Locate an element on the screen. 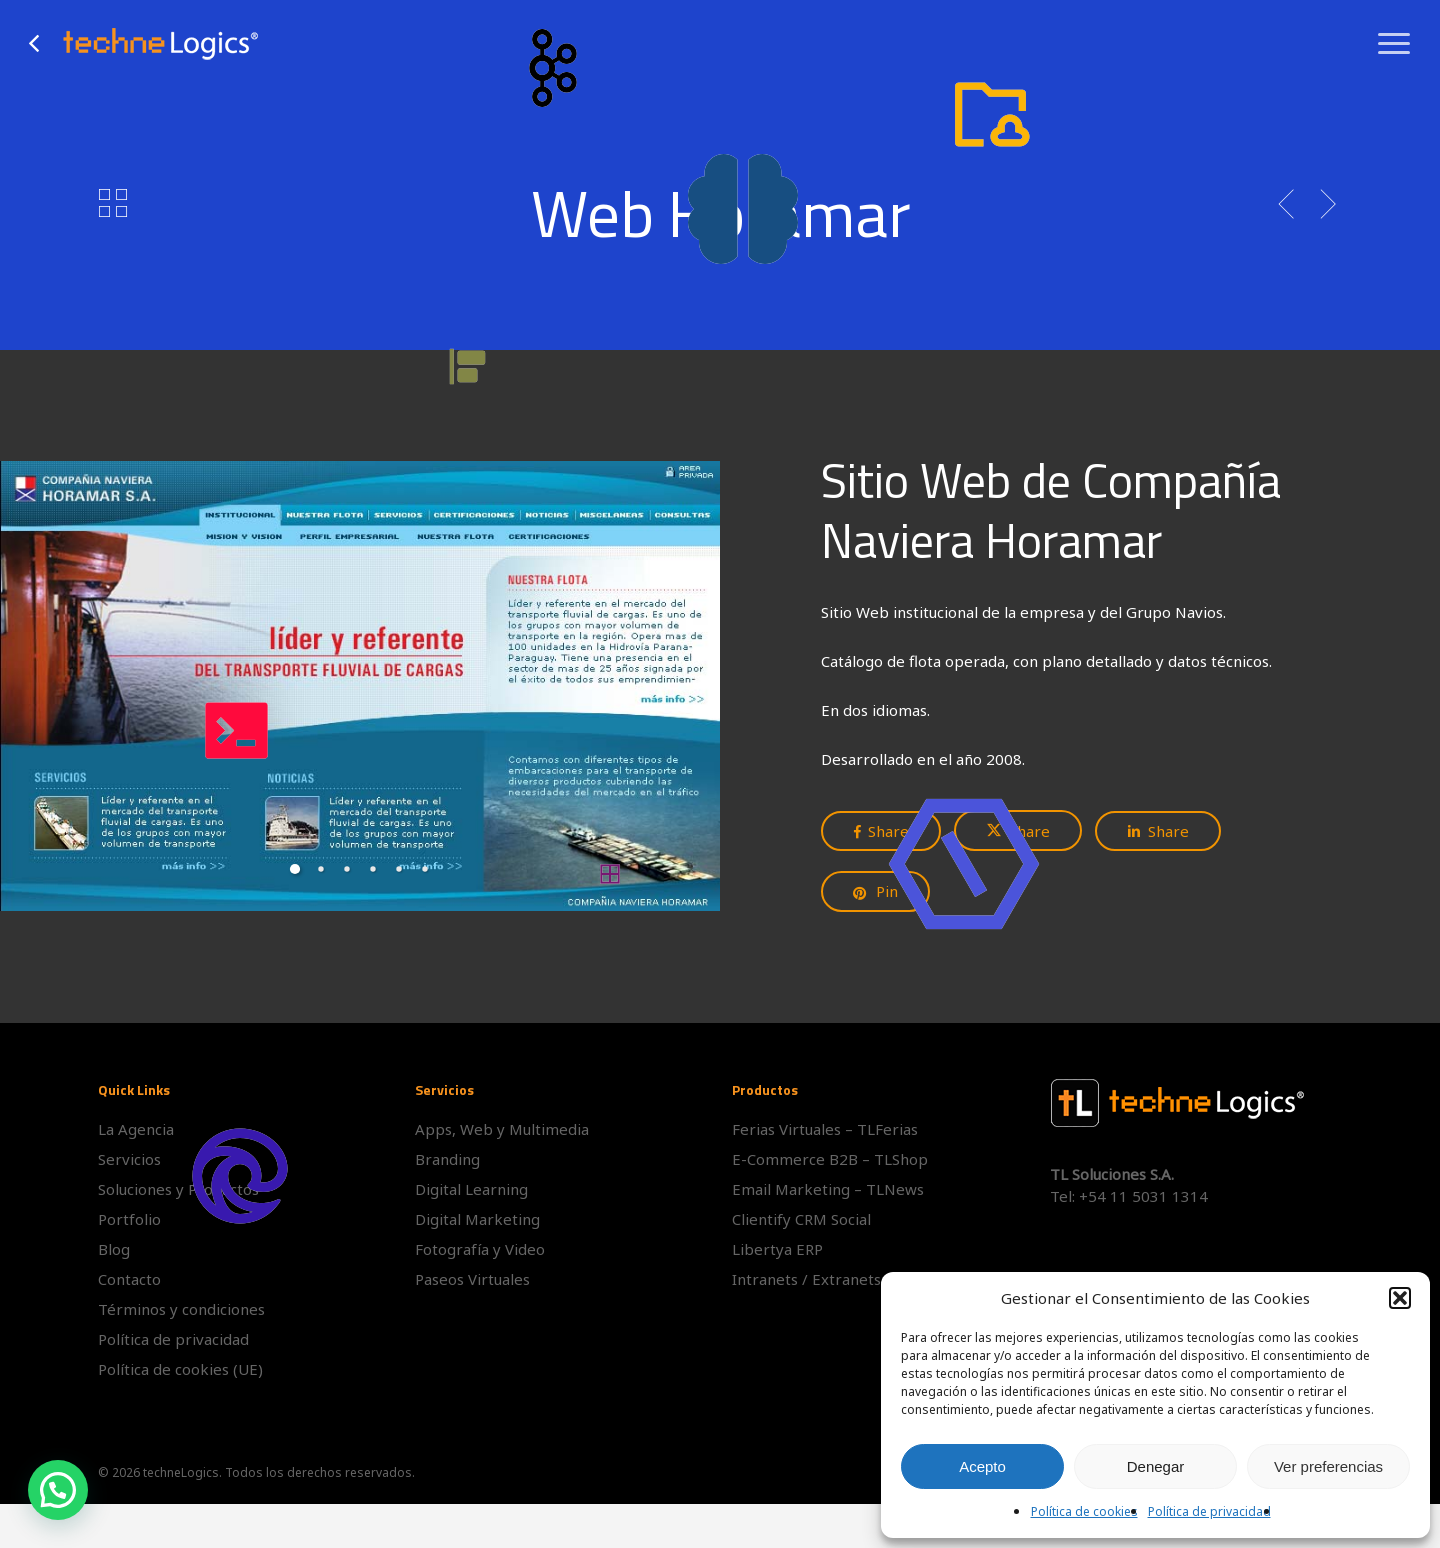 This screenshot has height=1548, width=1440. open terminal or command line interface is located at coordinates (236, 730).